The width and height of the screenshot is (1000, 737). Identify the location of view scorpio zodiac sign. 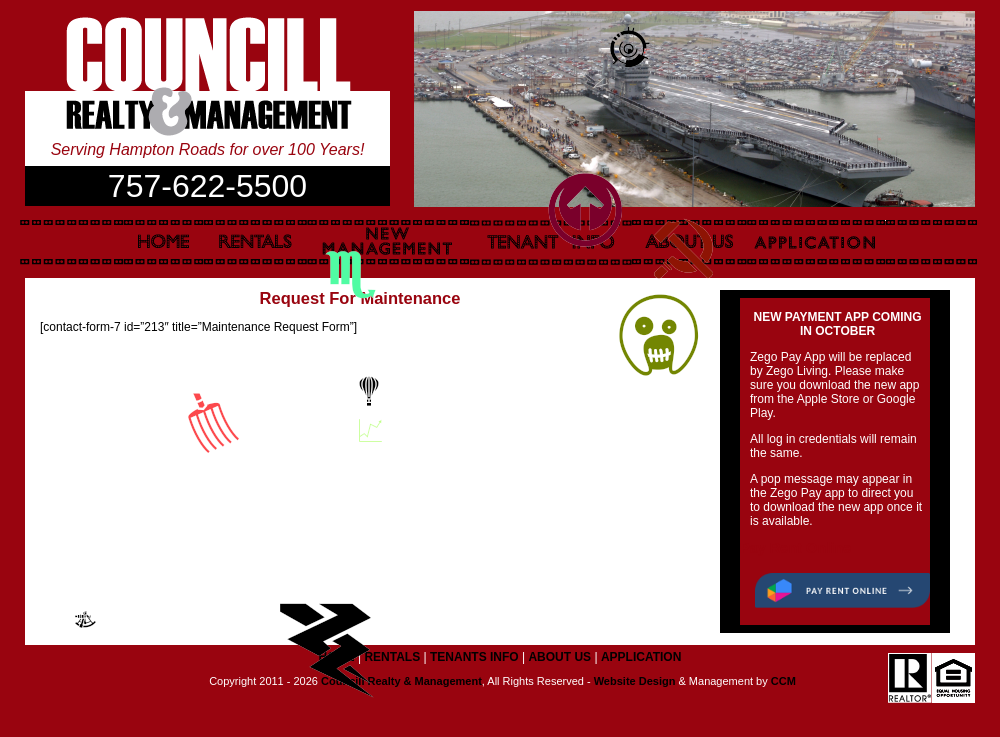
(350, 275).